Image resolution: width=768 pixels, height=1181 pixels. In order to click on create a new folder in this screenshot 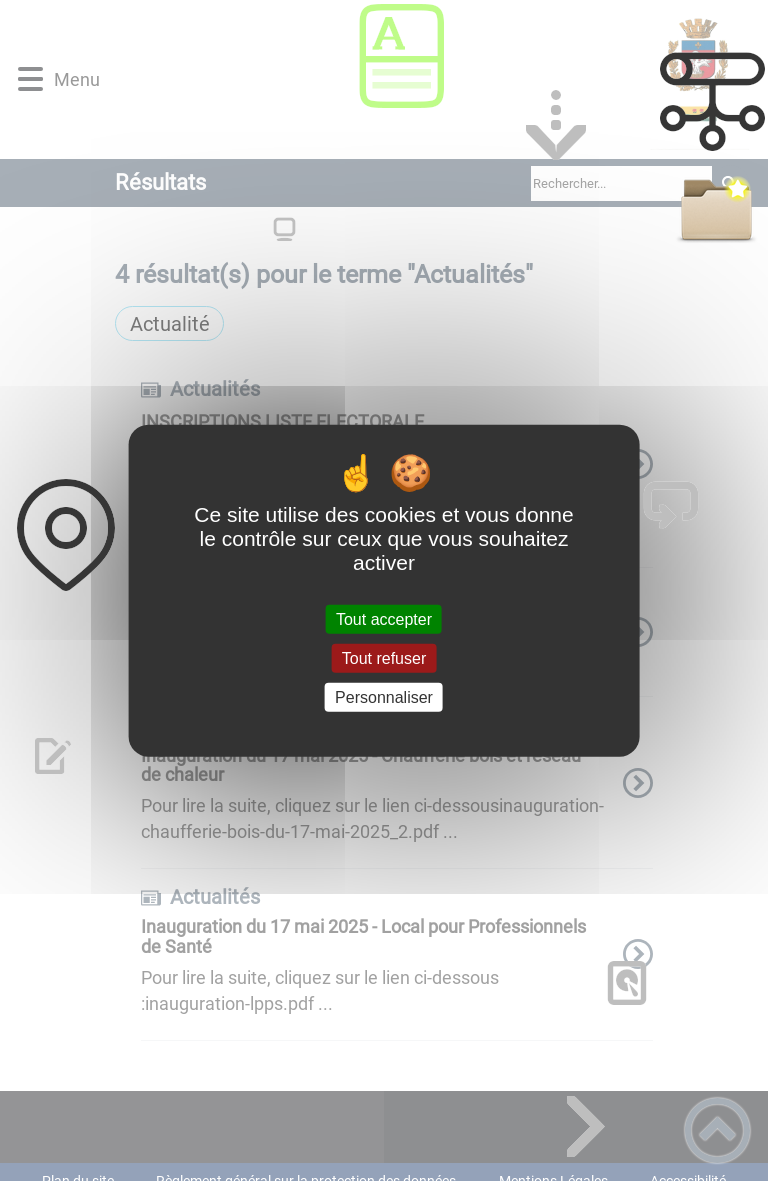, I will do `click(716, 213)`.